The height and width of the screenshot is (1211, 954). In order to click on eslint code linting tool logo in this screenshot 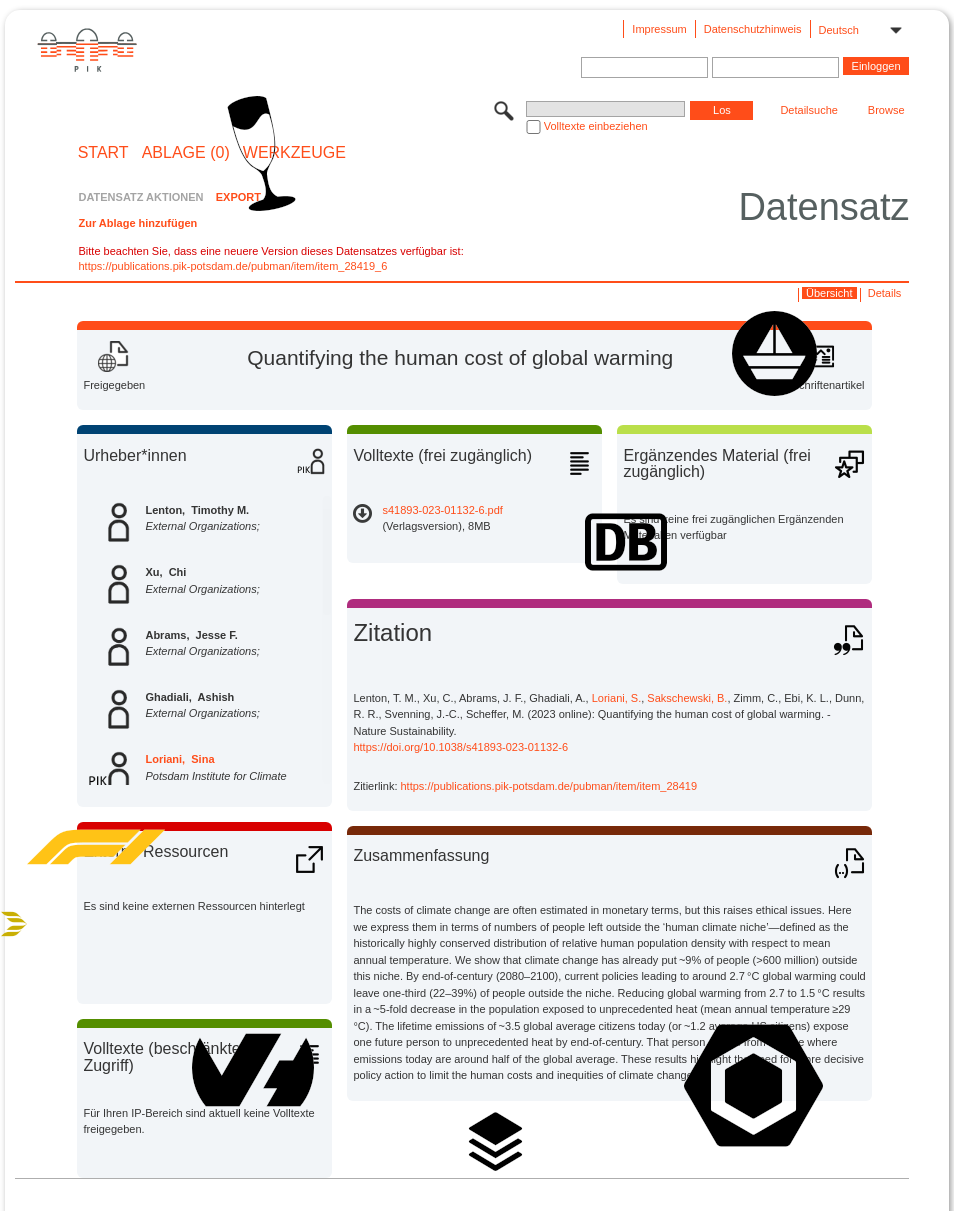, I will do `click(753, 1085)`.